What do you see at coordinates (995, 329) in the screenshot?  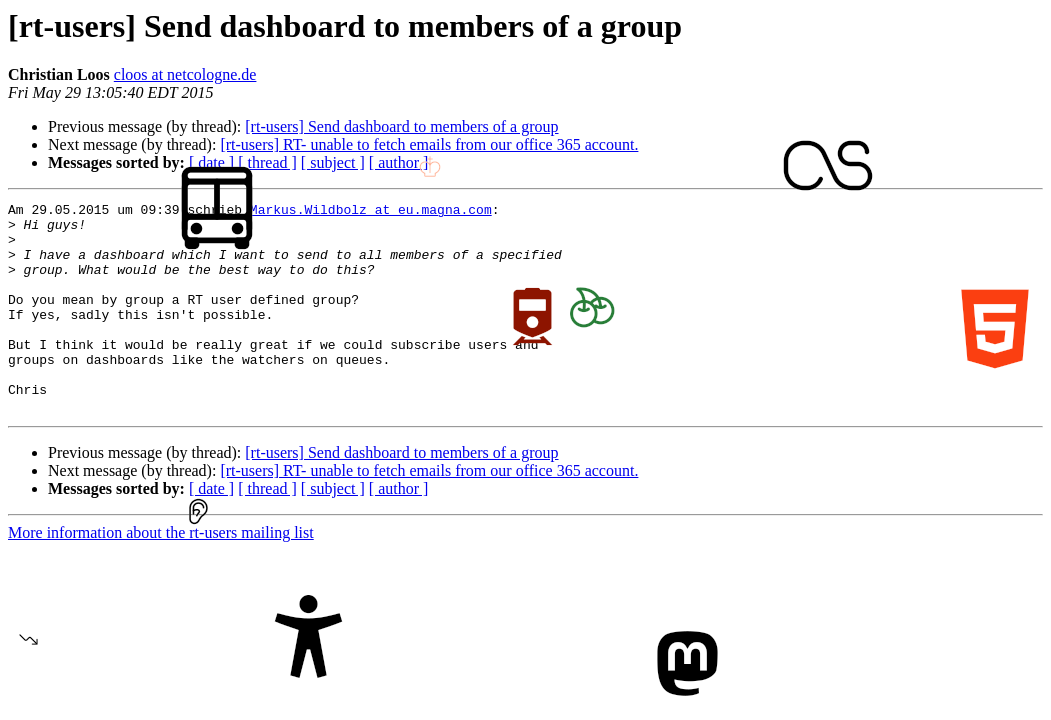 I see `indicates HTML5 technology or web development` at bounding box center [995, 329].